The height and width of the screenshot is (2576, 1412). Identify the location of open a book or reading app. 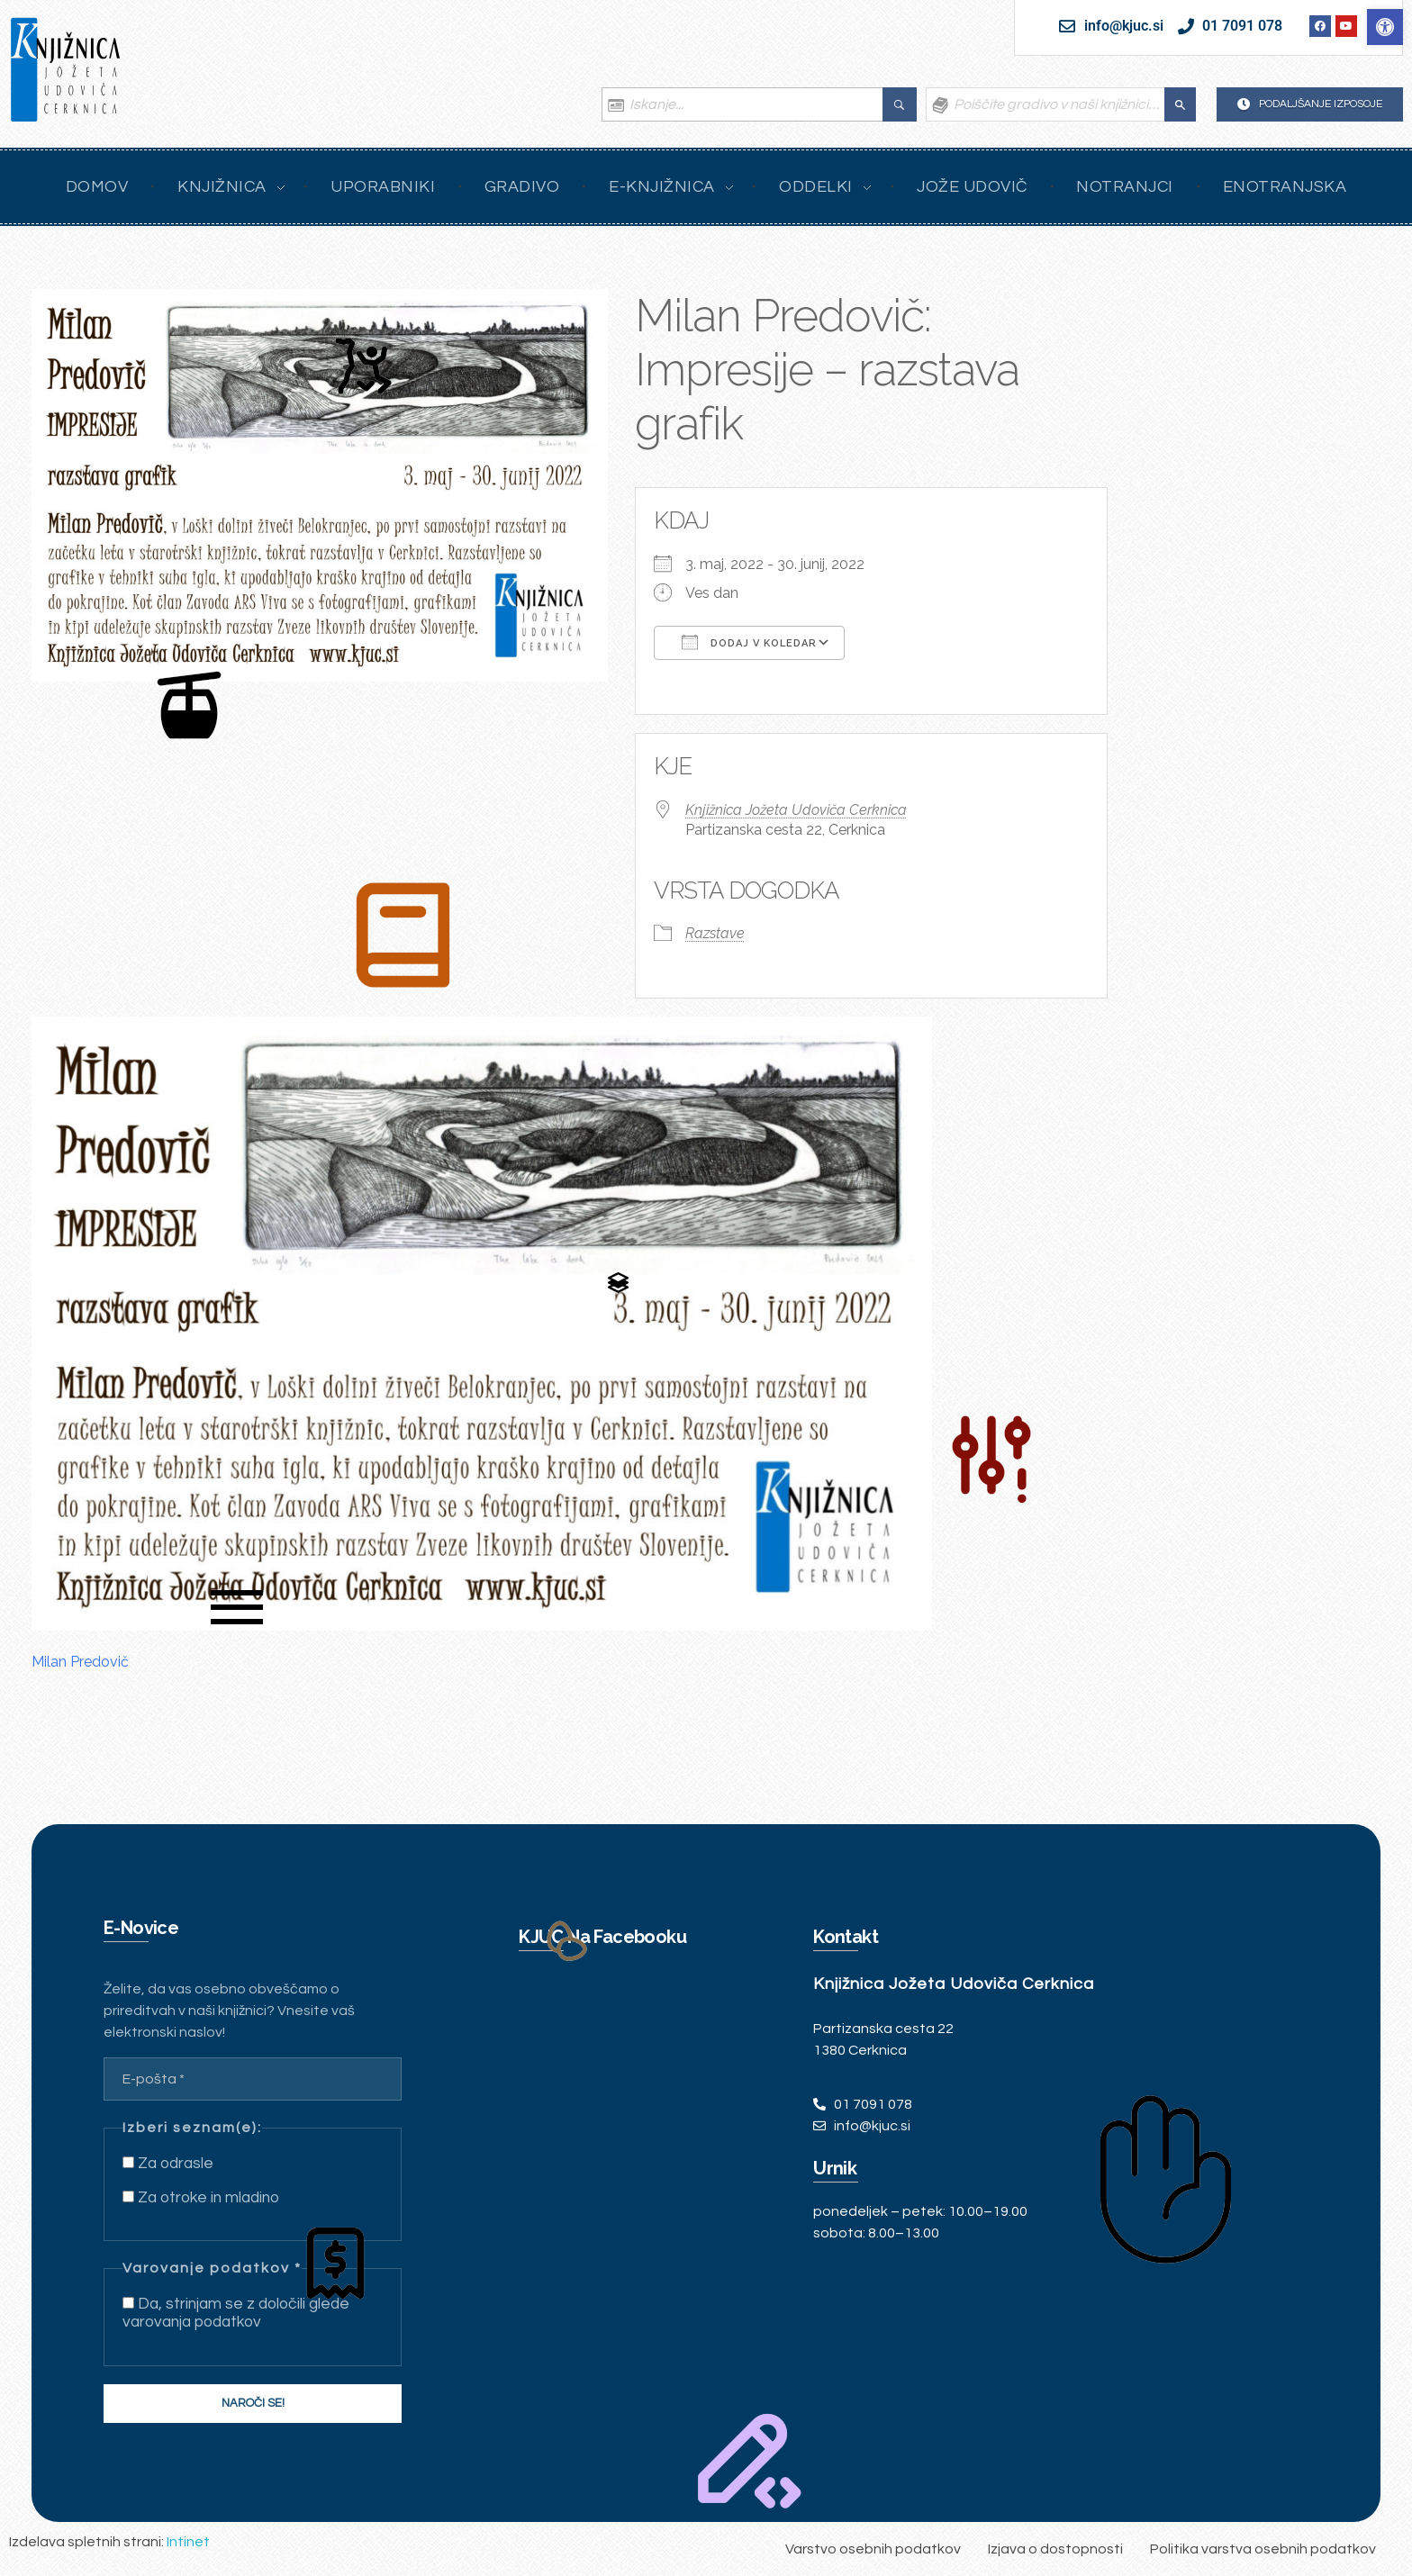
(403, 935).